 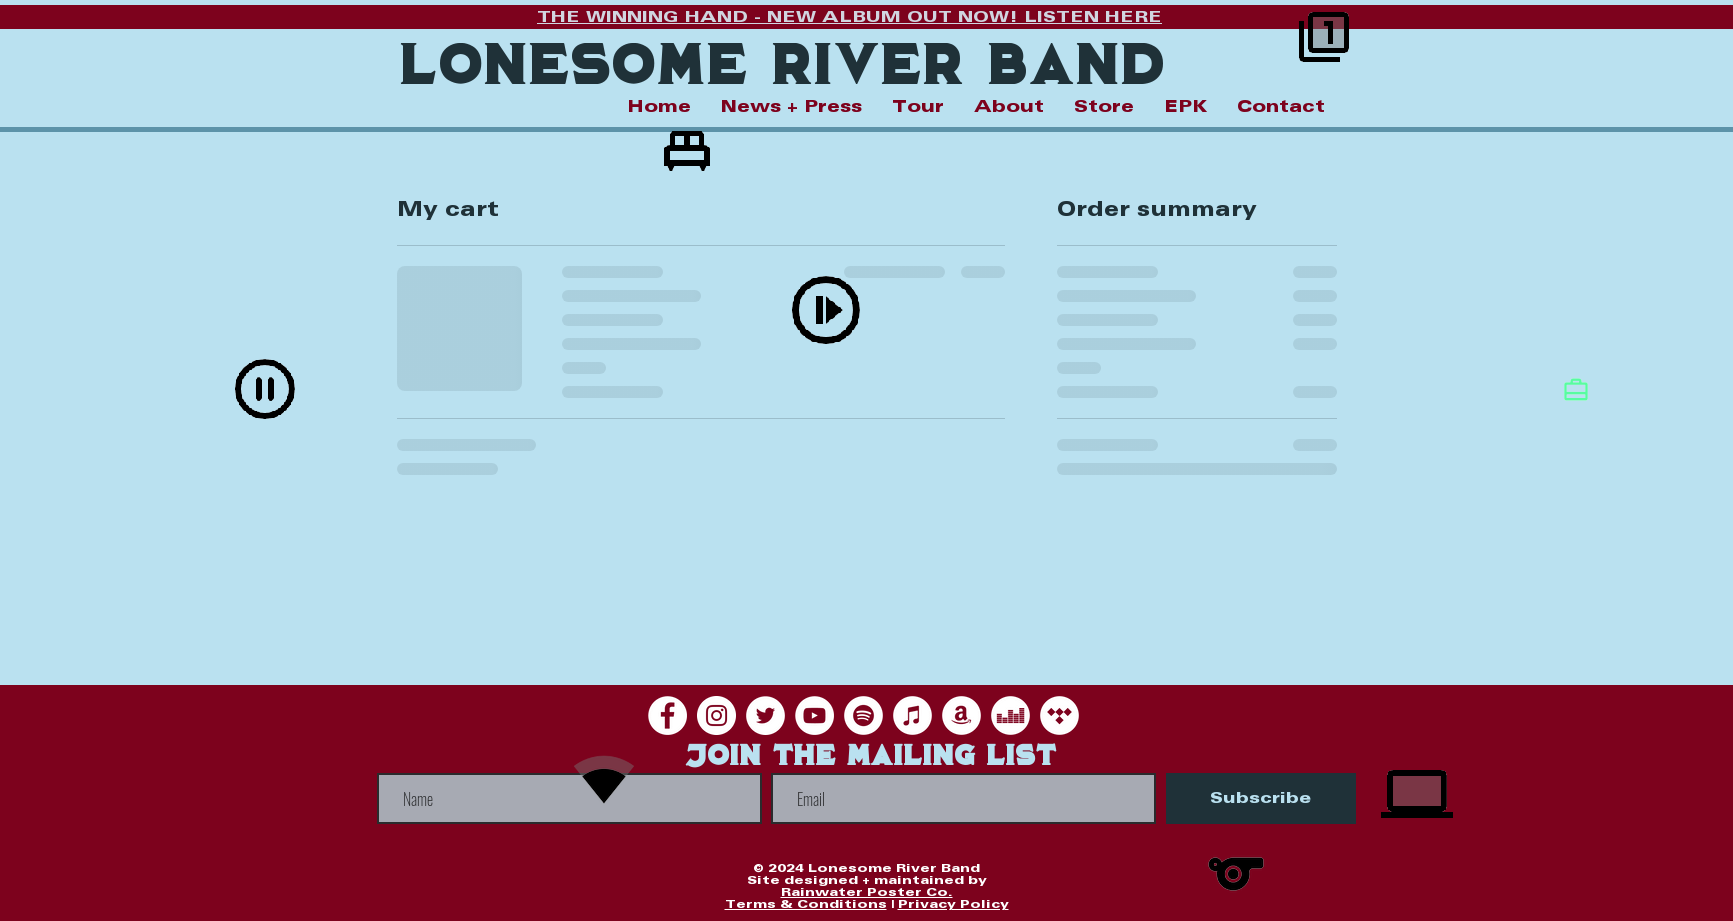 What do you see at coordinates (604, 779) in the screenshot?
I see `indicates active wifi connection` at bounding box center [604, 779].